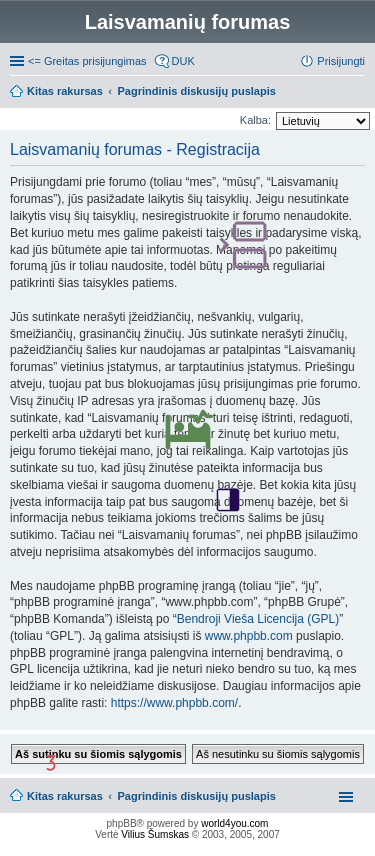  What do you see at coordinates (51, 763) in the screenshot?
I see `indicates step three in a multi-step process` at bounding box center [51, 763].